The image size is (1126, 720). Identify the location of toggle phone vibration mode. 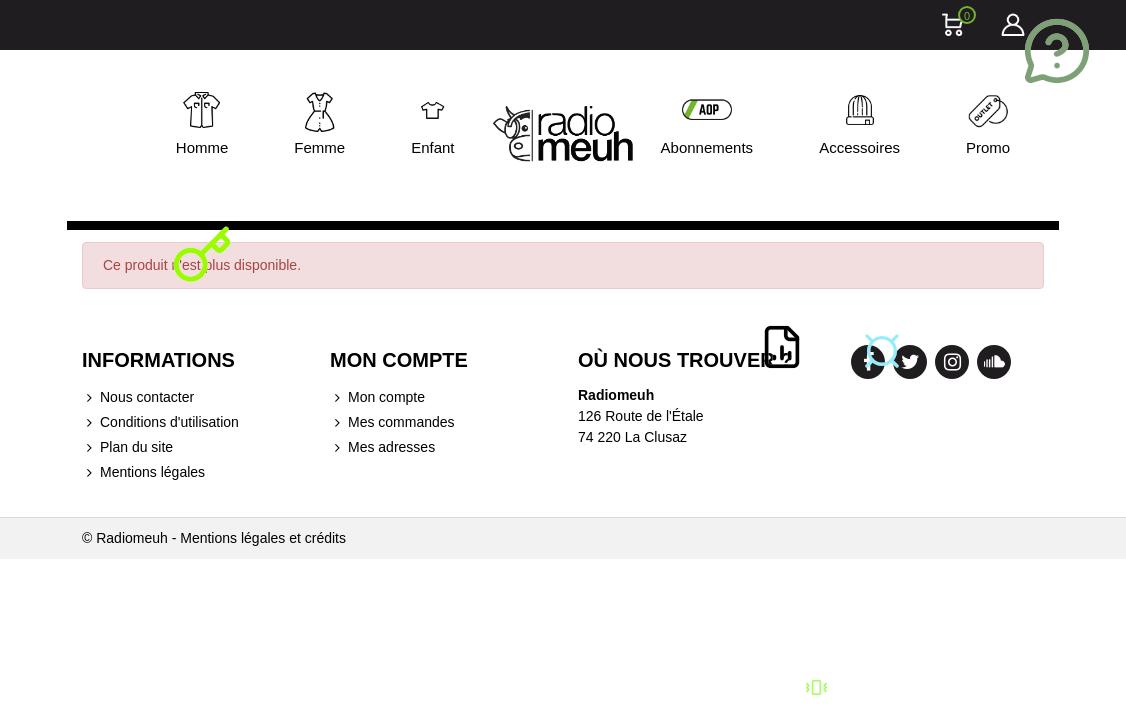
(816, 687).